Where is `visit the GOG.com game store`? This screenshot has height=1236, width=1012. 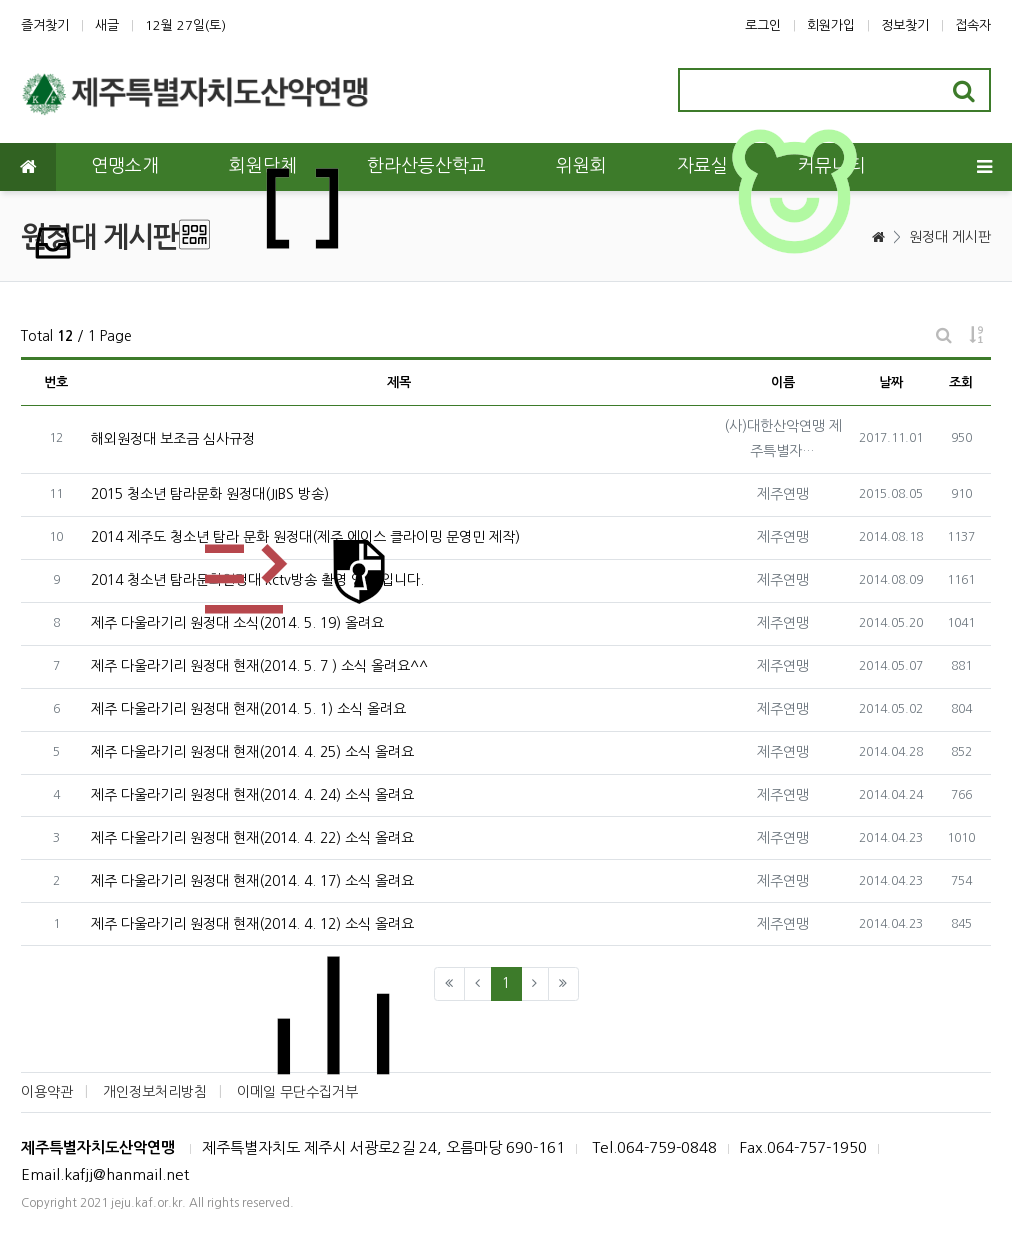 visit the GOG.com game store is located at coordinates (194, 234).